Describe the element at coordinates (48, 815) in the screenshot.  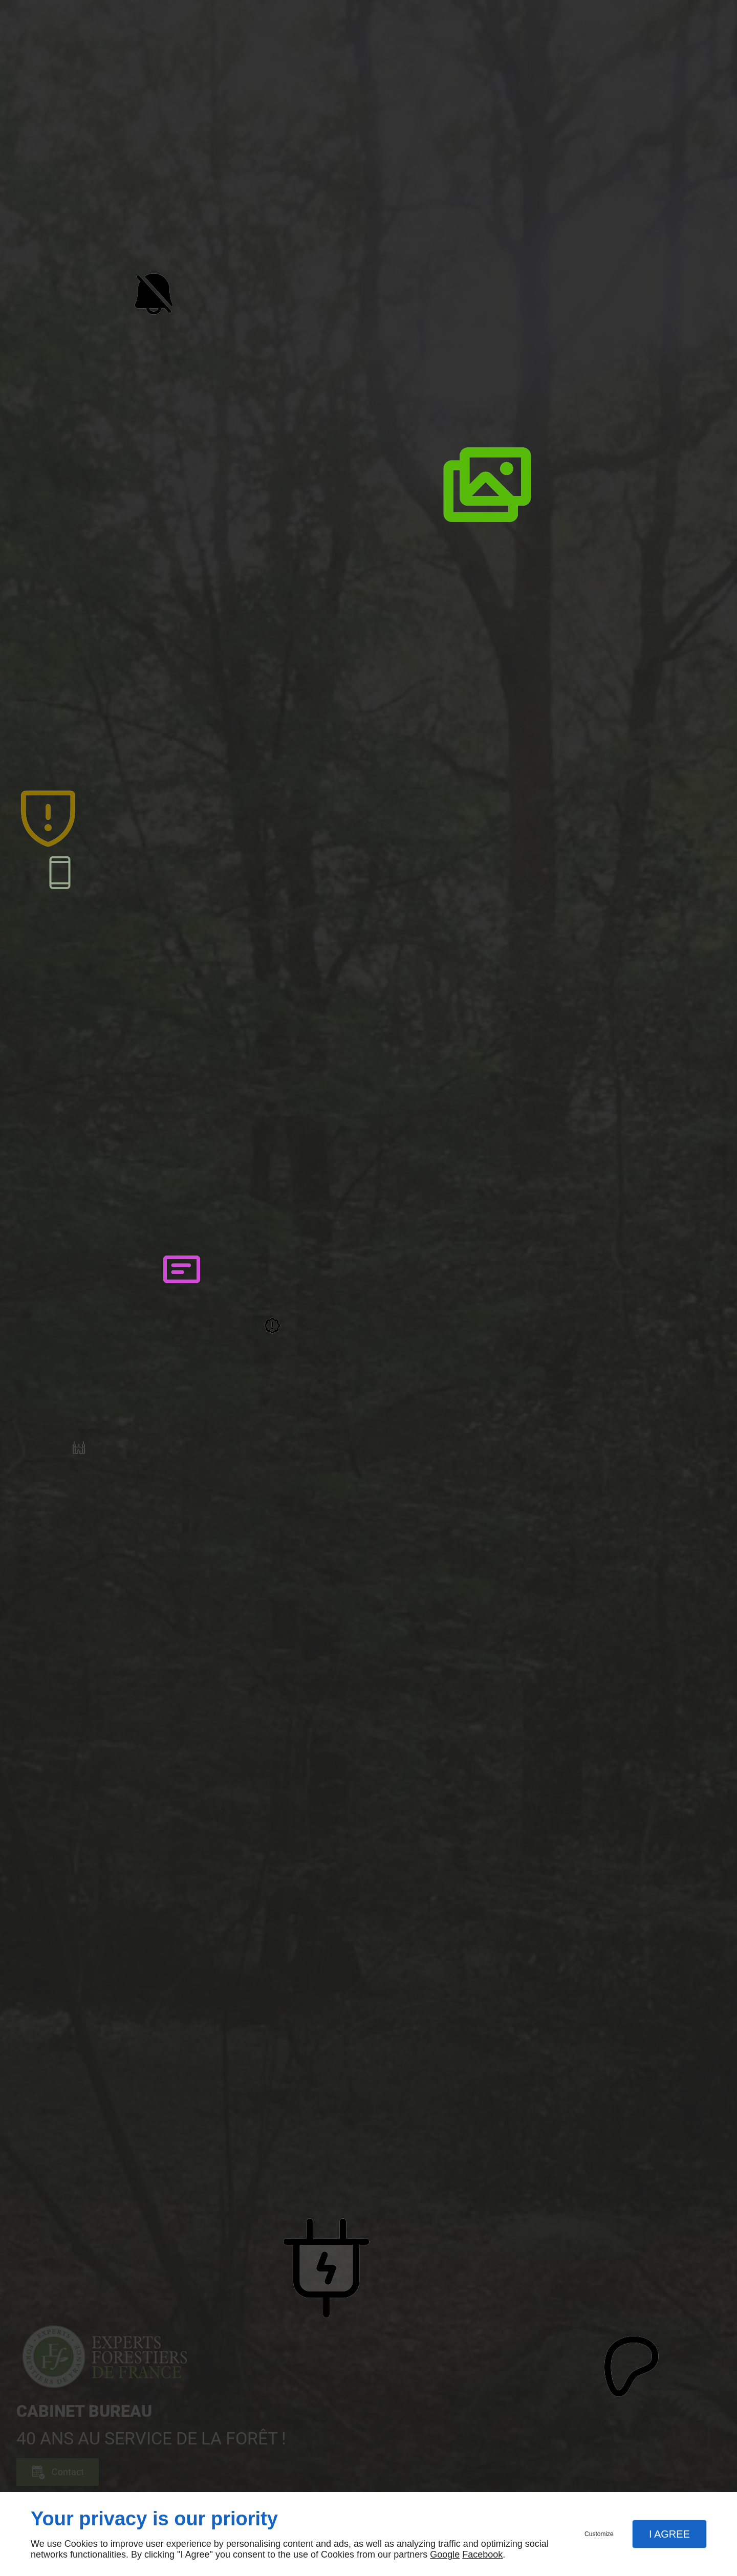
I see `security warning or potential threat detected` at that location.